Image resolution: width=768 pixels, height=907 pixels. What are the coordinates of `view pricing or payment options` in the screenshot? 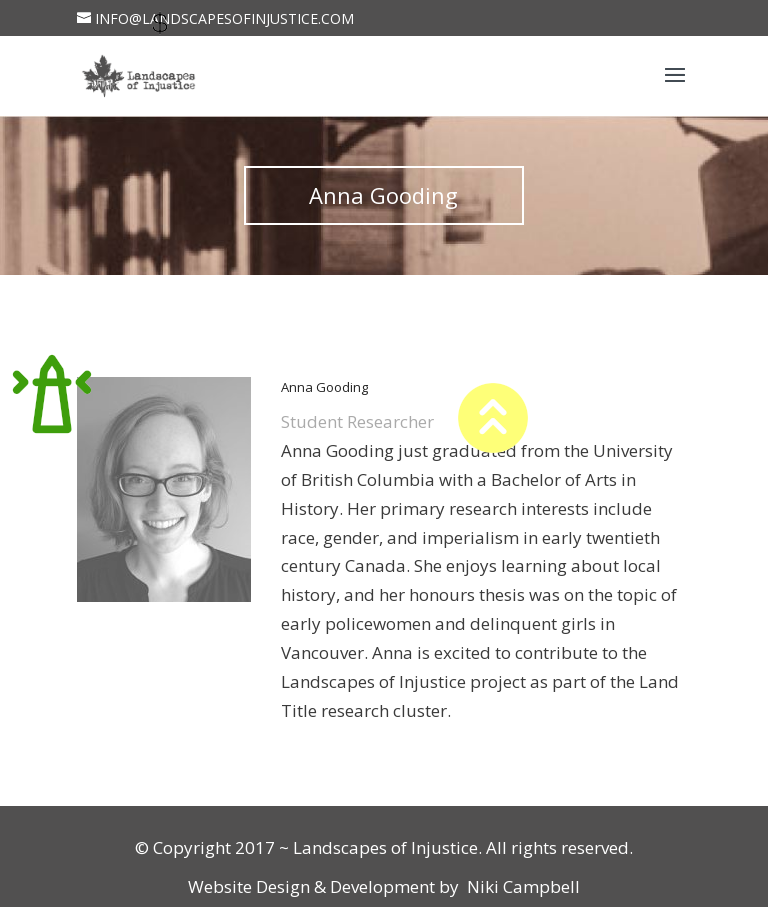 It's located at (160, 23).